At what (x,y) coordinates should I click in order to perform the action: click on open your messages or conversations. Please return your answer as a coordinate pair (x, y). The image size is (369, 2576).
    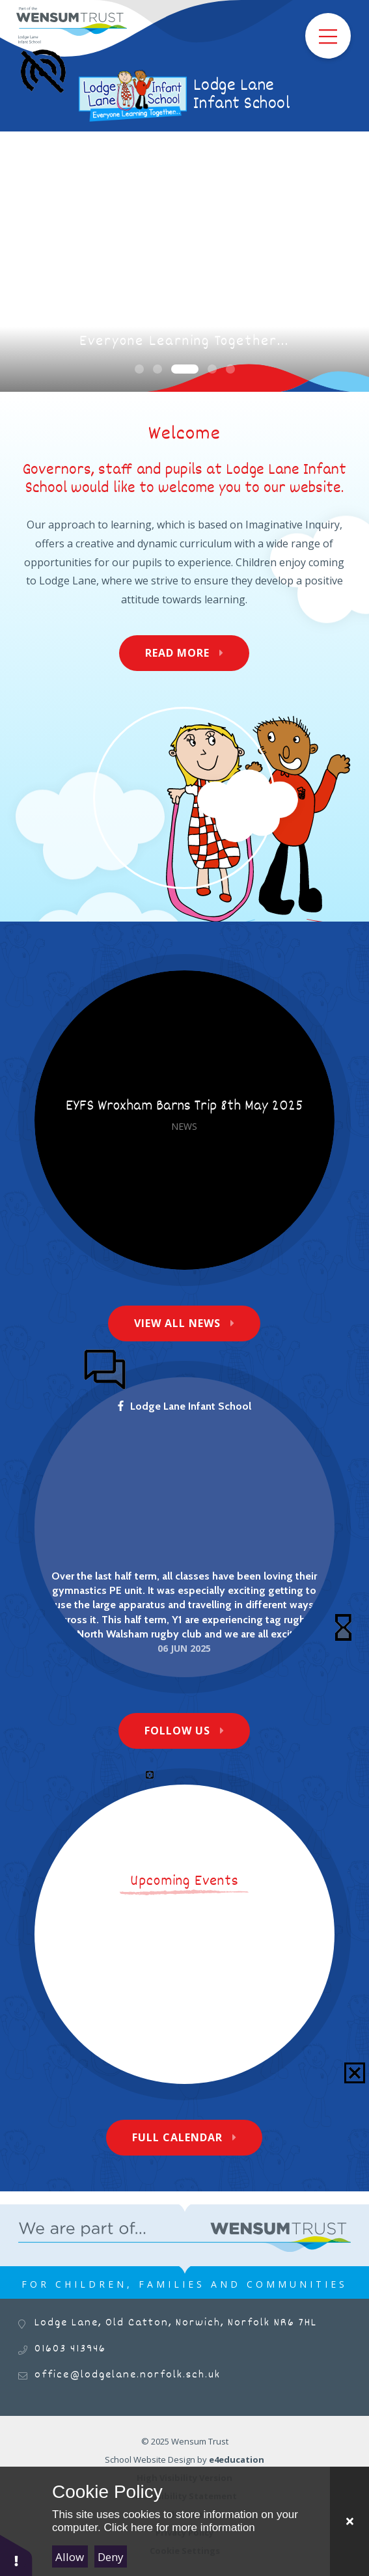
    Looking at the image, I should click on (105, 1369).